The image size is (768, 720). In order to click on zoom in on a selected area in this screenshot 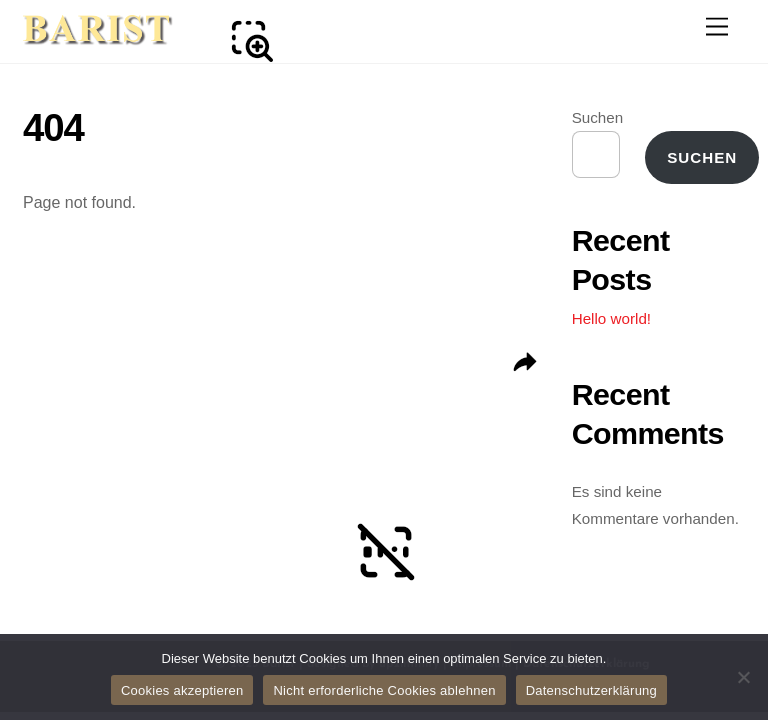, I will do `click(251, 40)`.